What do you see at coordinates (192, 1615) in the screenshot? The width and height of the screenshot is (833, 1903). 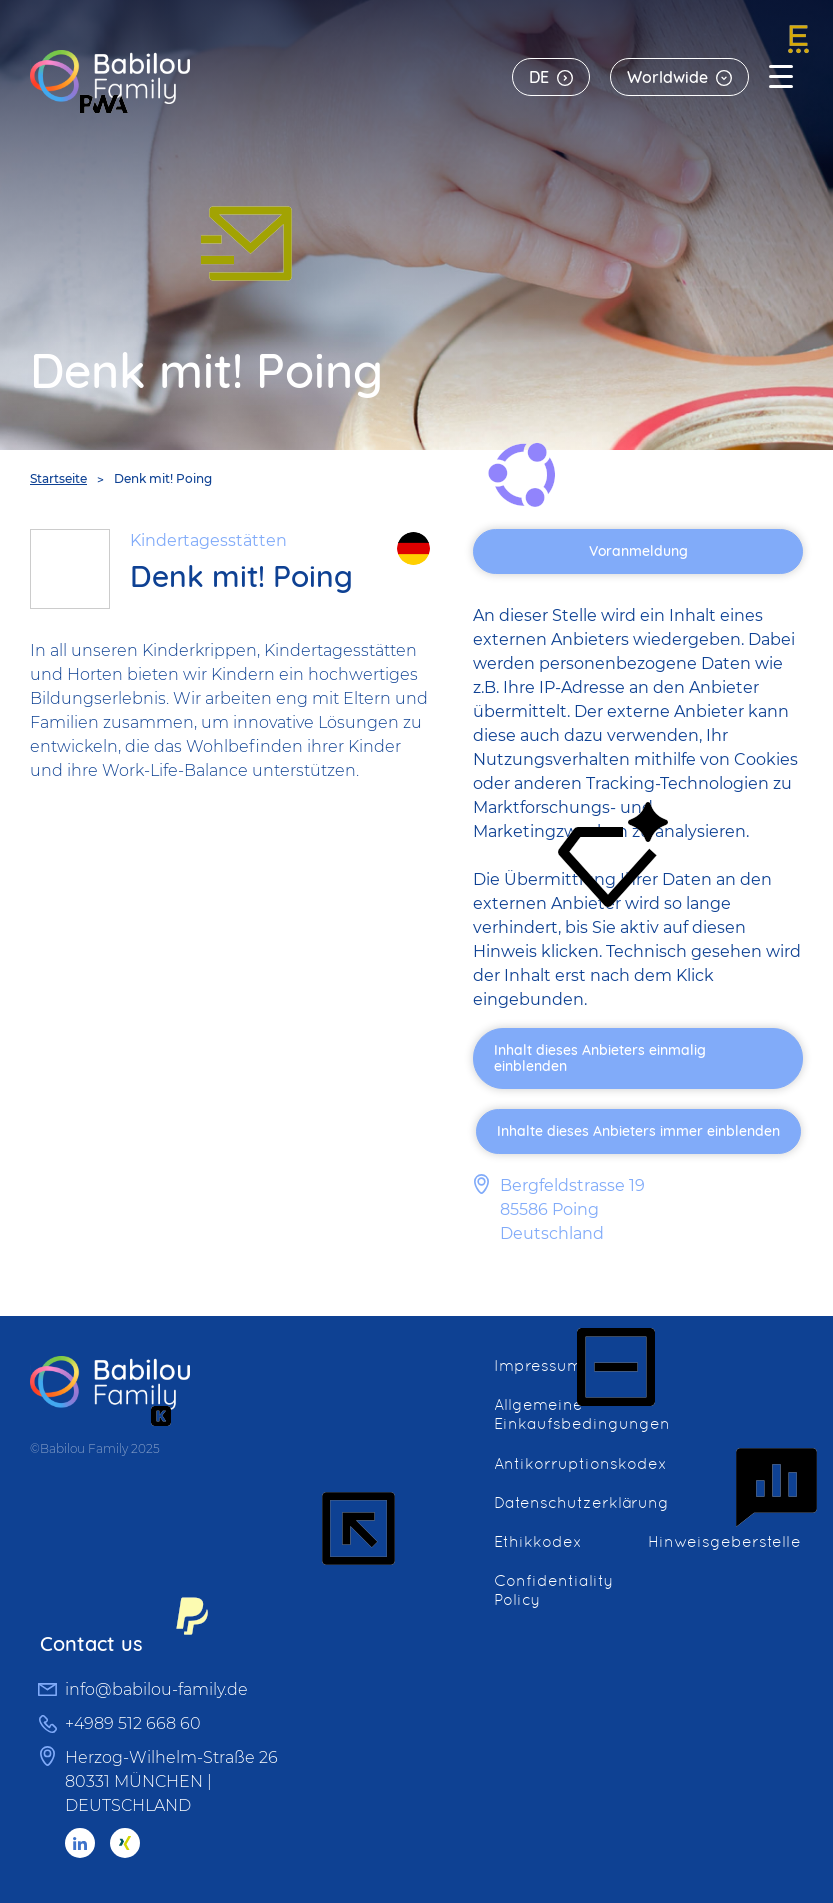 I see `pay with PayPal` at bounding box center [192, 1615].